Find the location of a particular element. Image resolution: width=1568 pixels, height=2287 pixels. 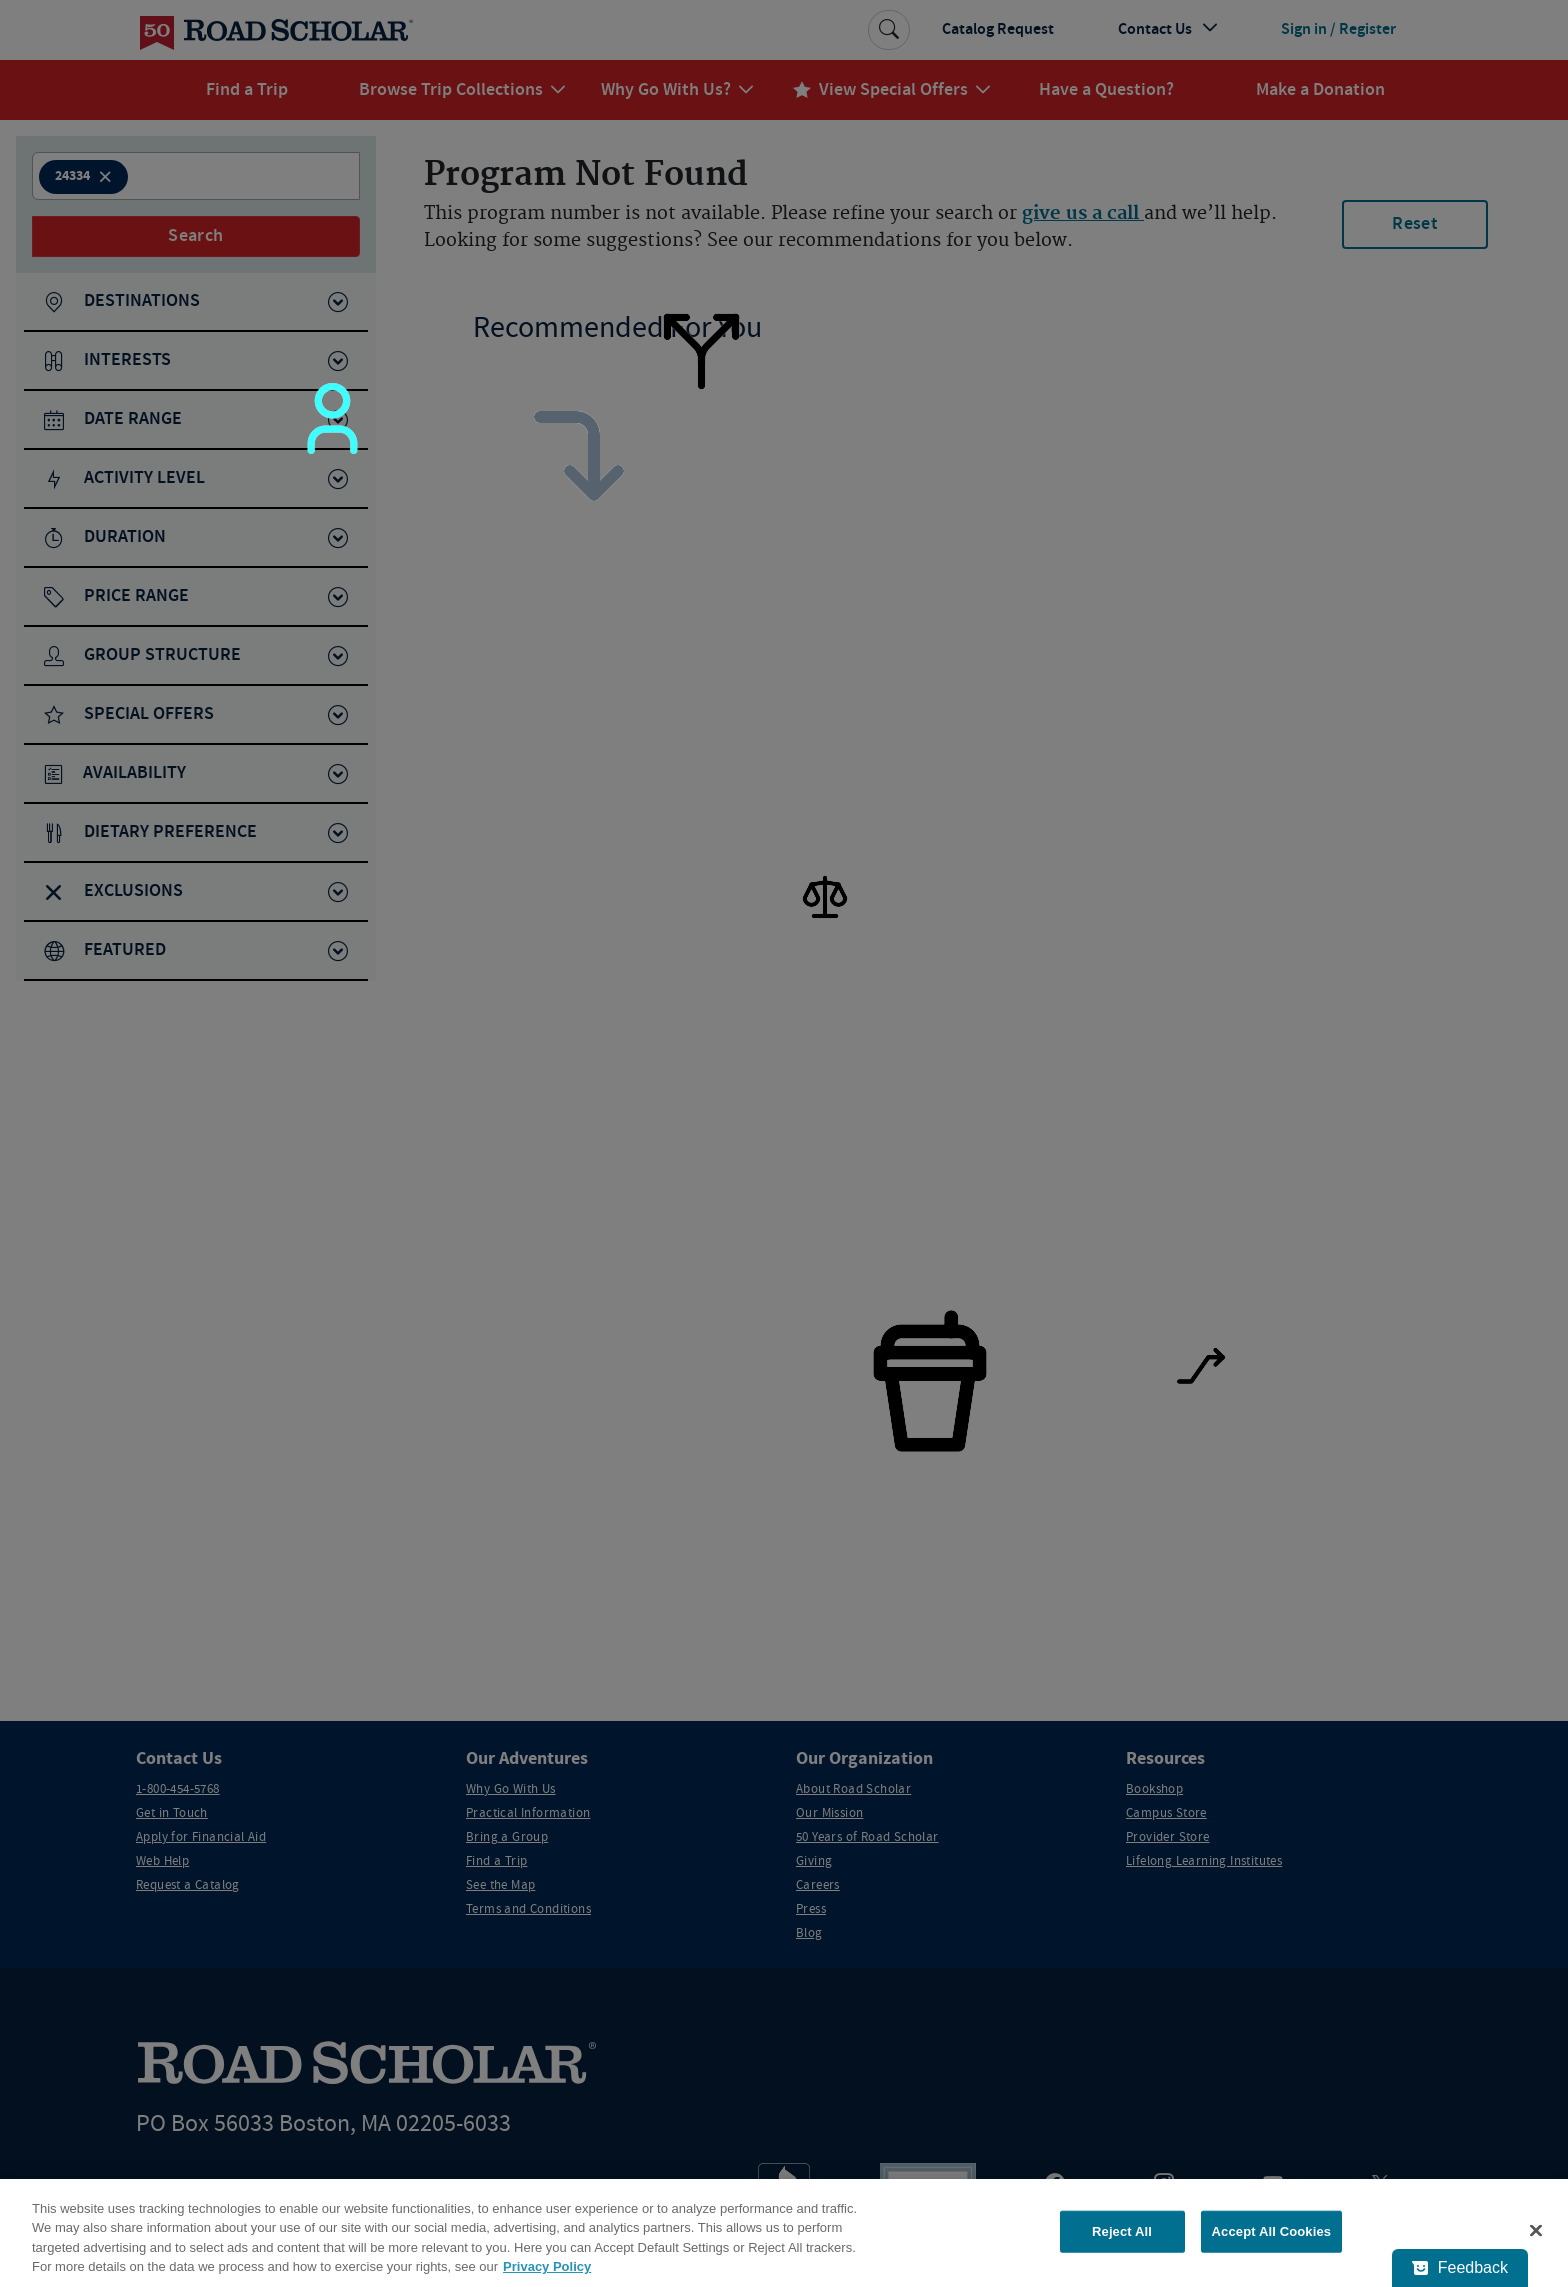

order a coffee or beverage is located at coordinates (930, 1381).